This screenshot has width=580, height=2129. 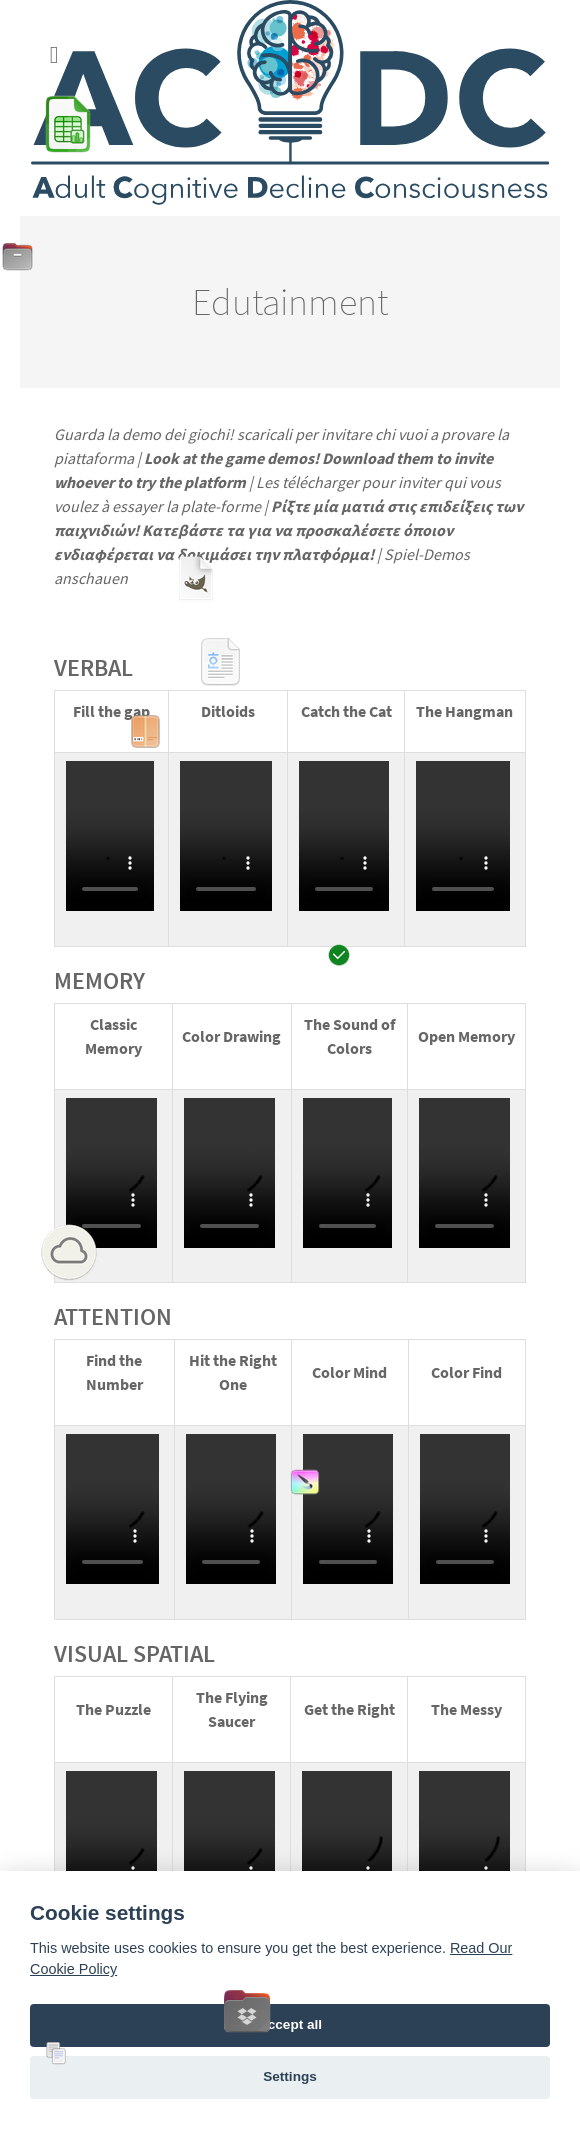 I want to click on dropbox smart sync enabled for cloud-only storage, so click(x=69, y=1252).